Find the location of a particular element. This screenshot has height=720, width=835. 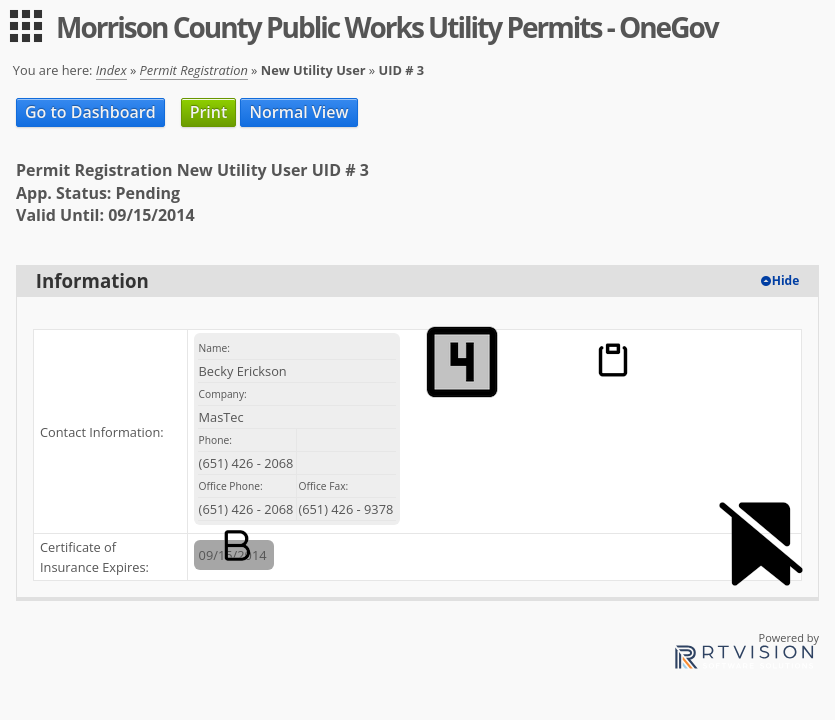

remove from bookmarks is located at coordinates (761, 544).